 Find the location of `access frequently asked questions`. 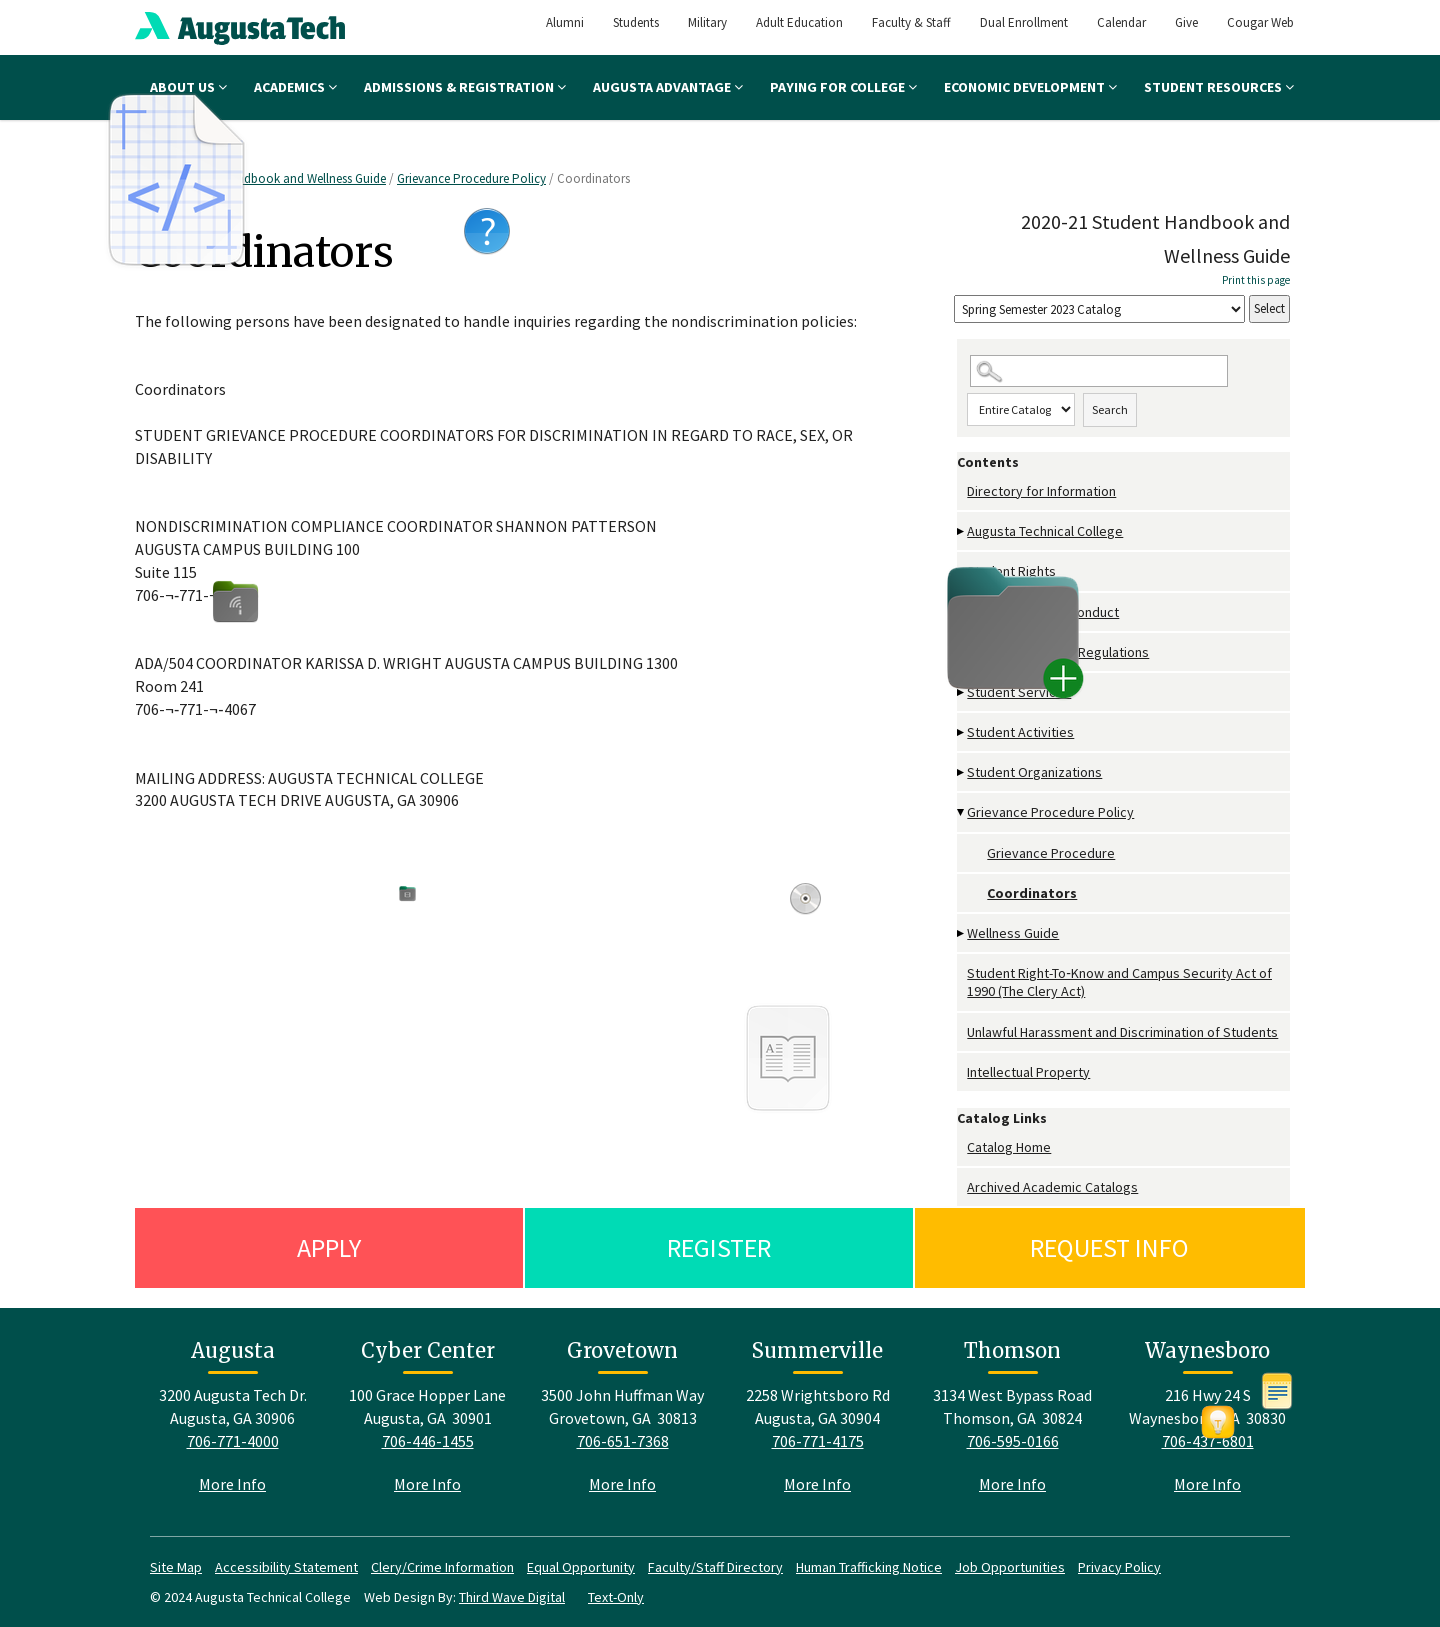

access frequently asked questions is located at coordinates (487, 231).